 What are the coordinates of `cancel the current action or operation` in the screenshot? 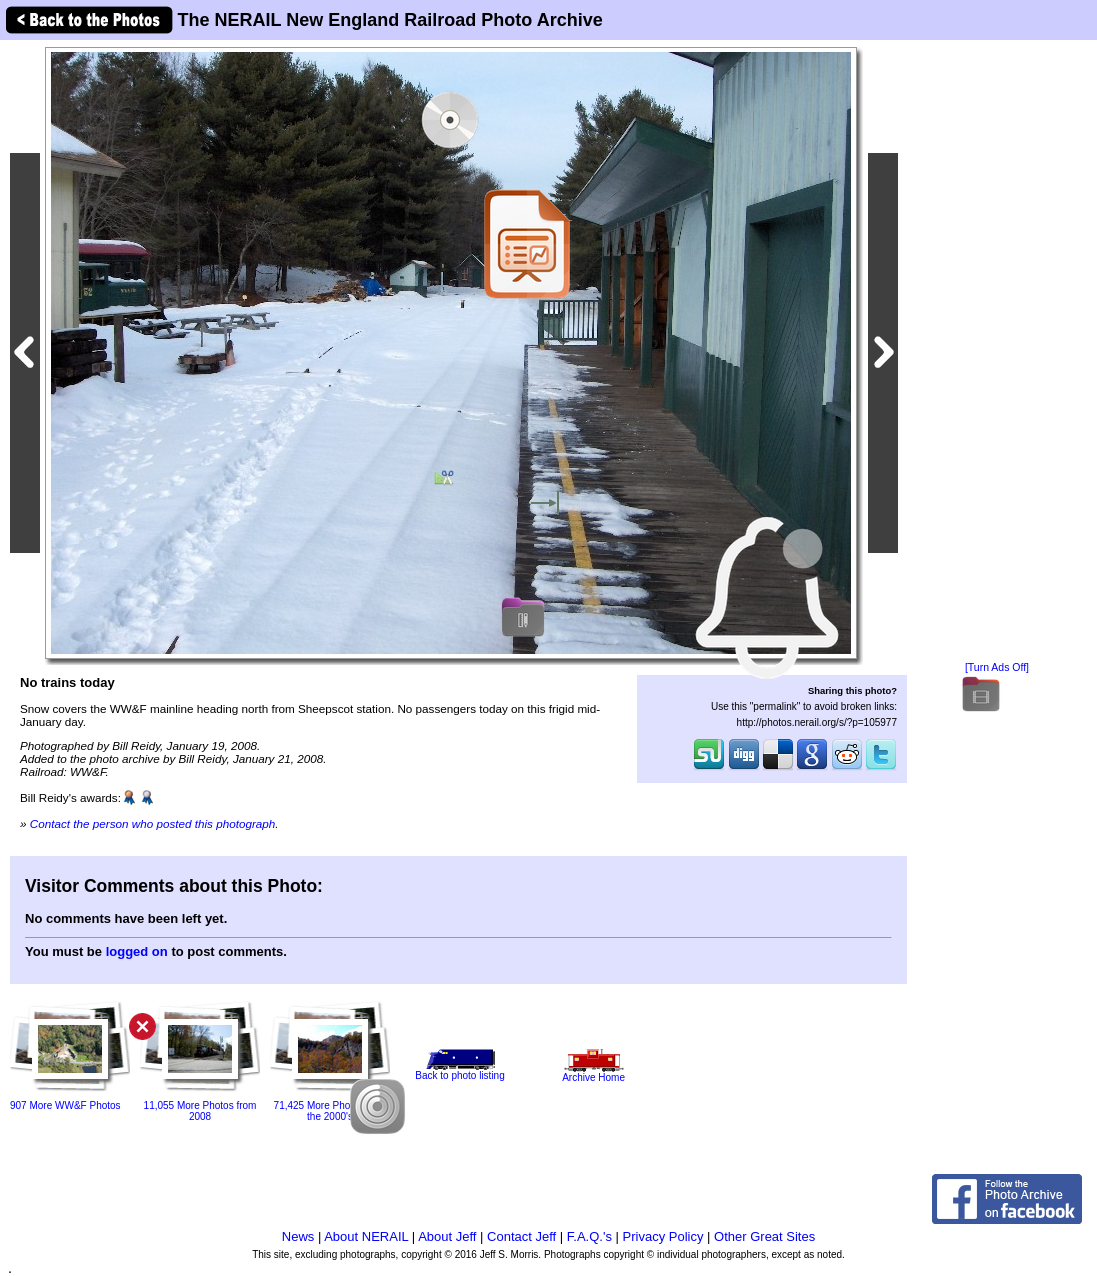 It's located at (142, 1026).